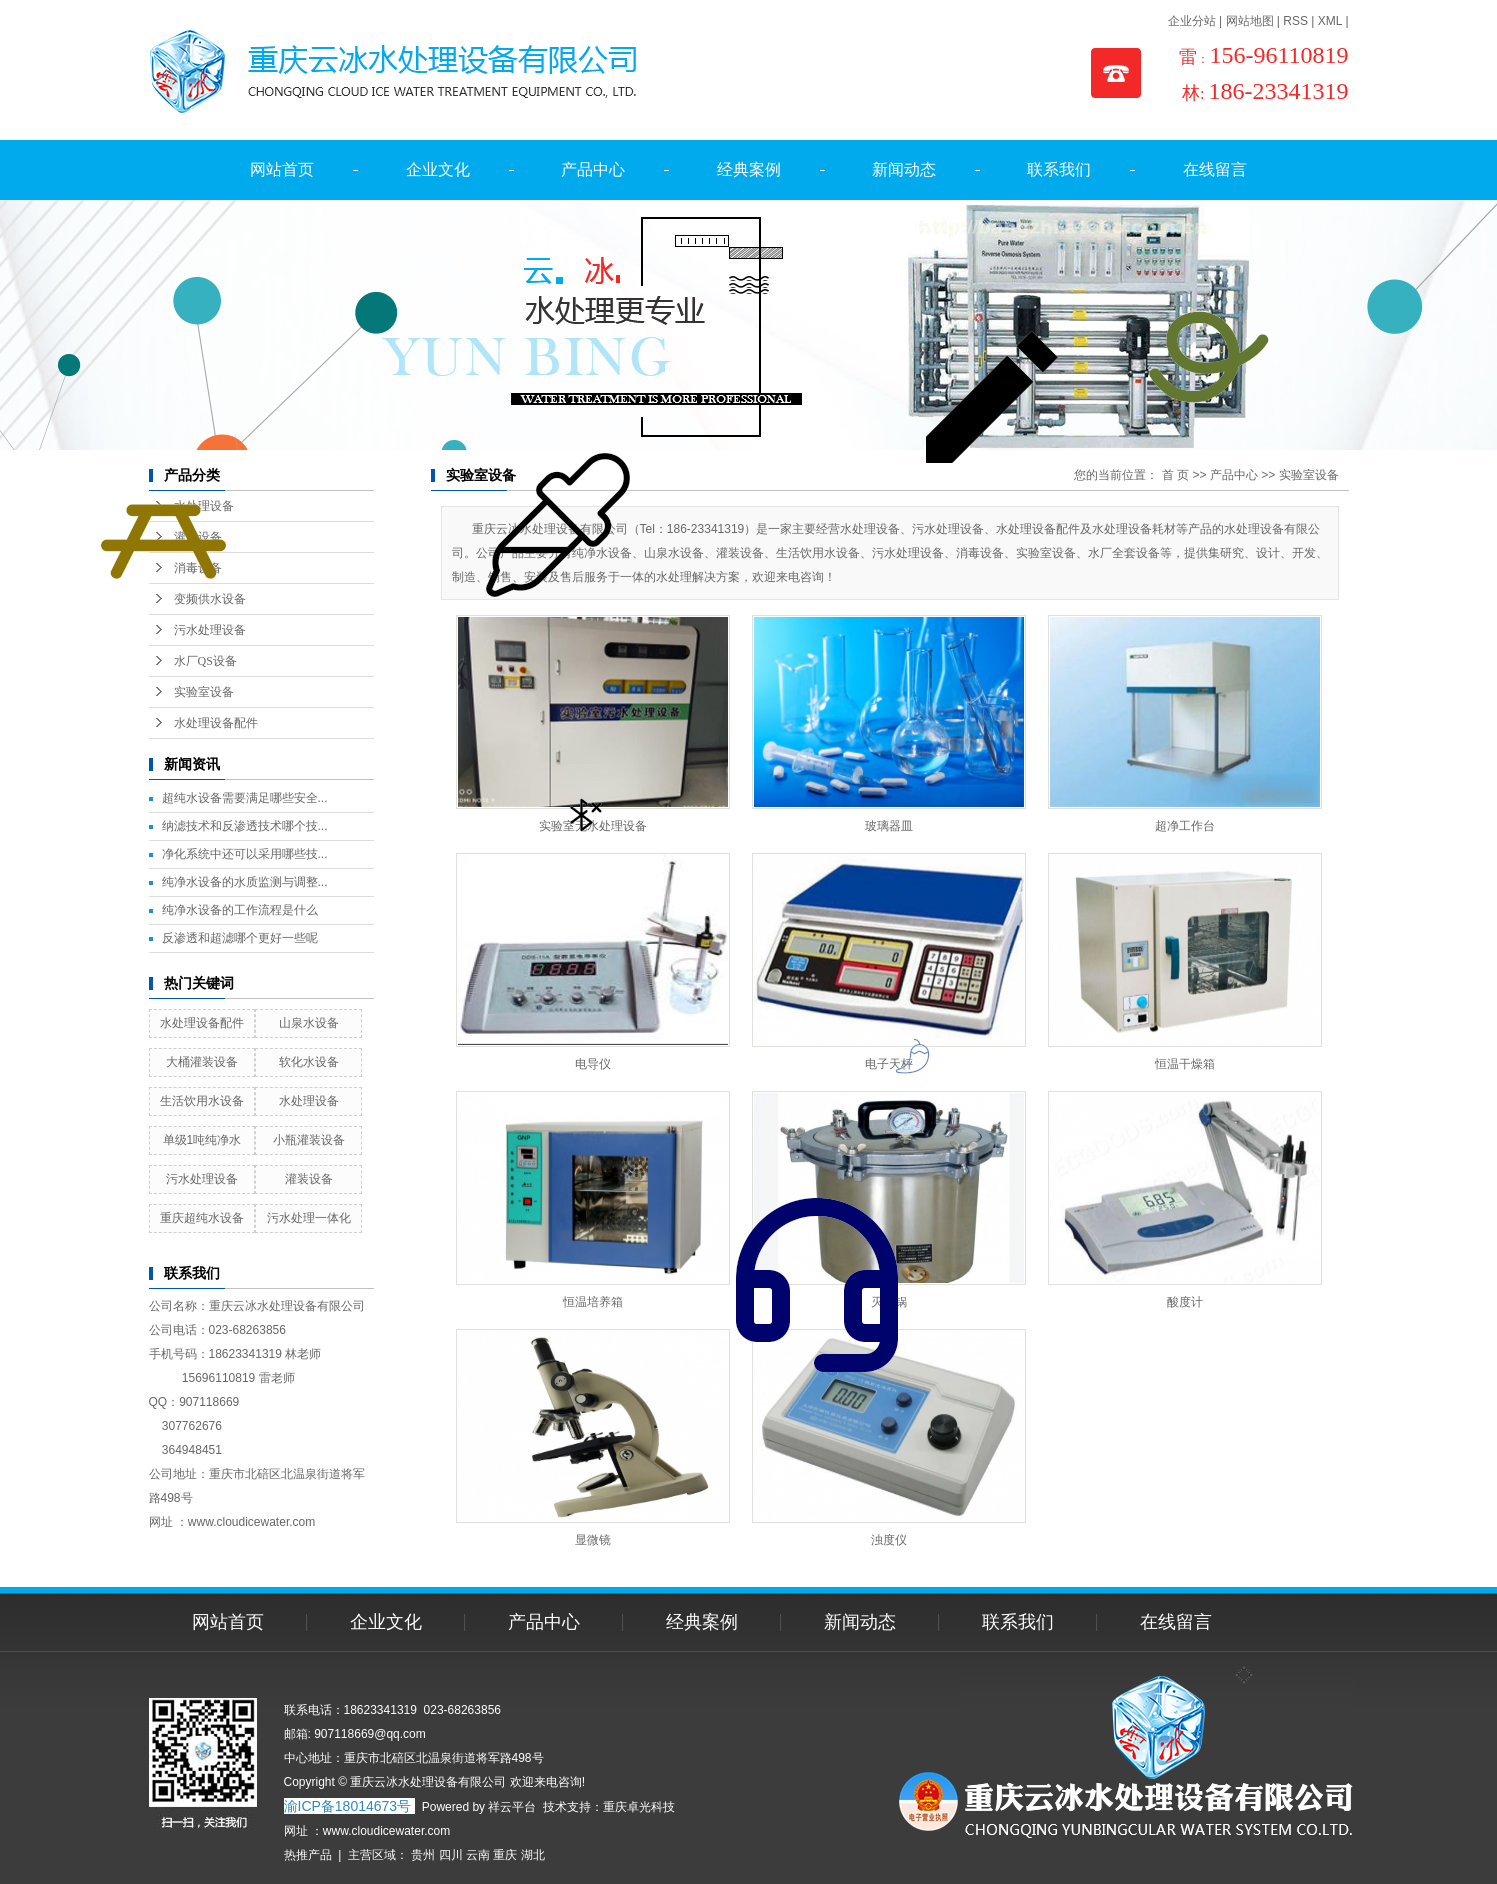 This screenshot has width=1497, height=1884. I want to click on edit this item, so click(992, 397).